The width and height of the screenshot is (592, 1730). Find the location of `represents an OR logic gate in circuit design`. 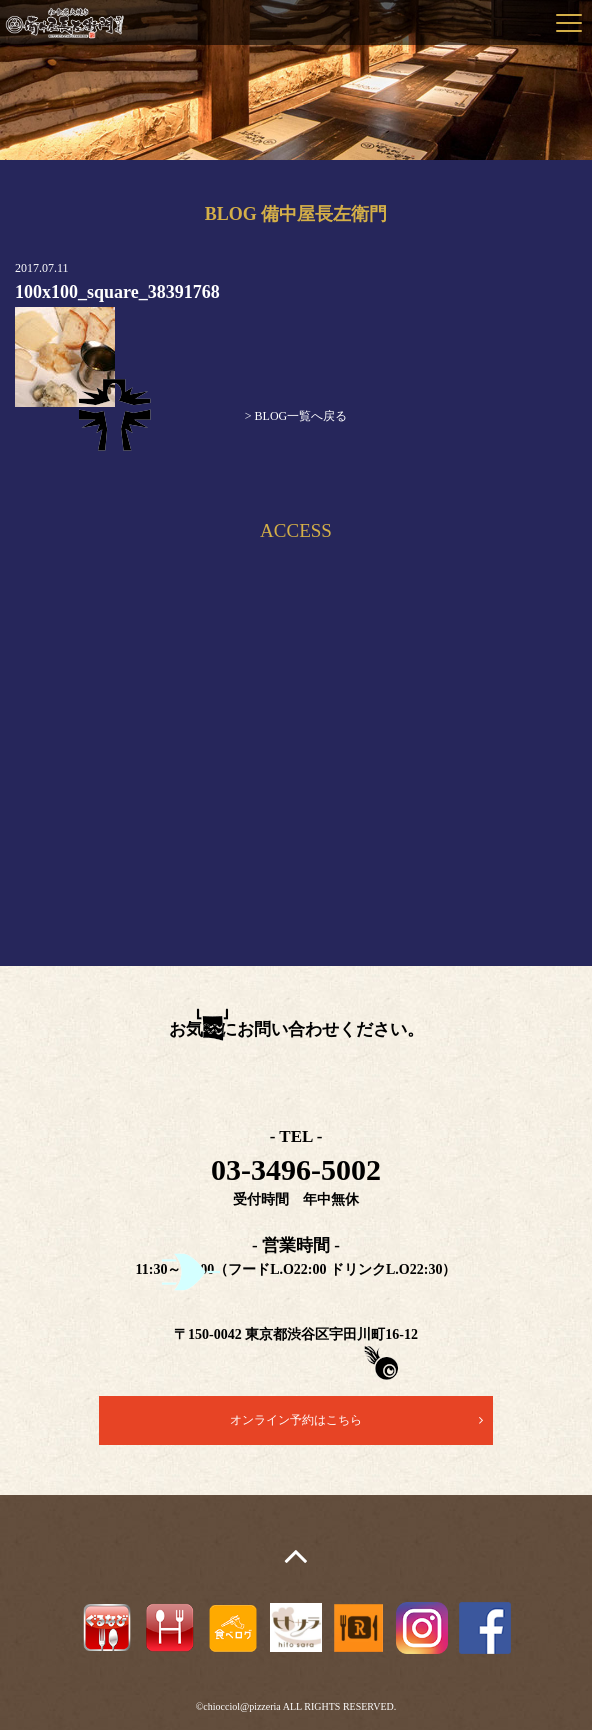

represents an OR logic gate in circuit design is located at coordinates (191, 1272).